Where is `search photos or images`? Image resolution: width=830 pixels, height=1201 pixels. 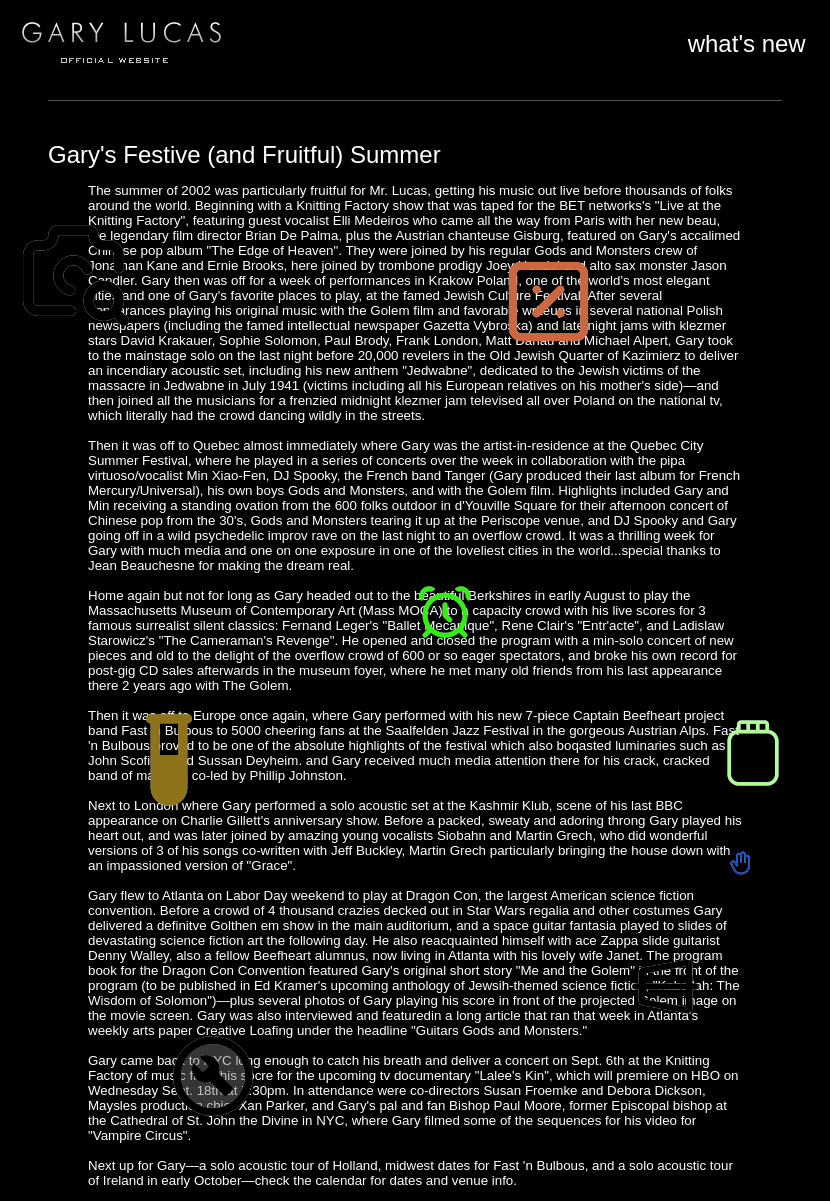 search photos or images is located at coordinates (73, 270).